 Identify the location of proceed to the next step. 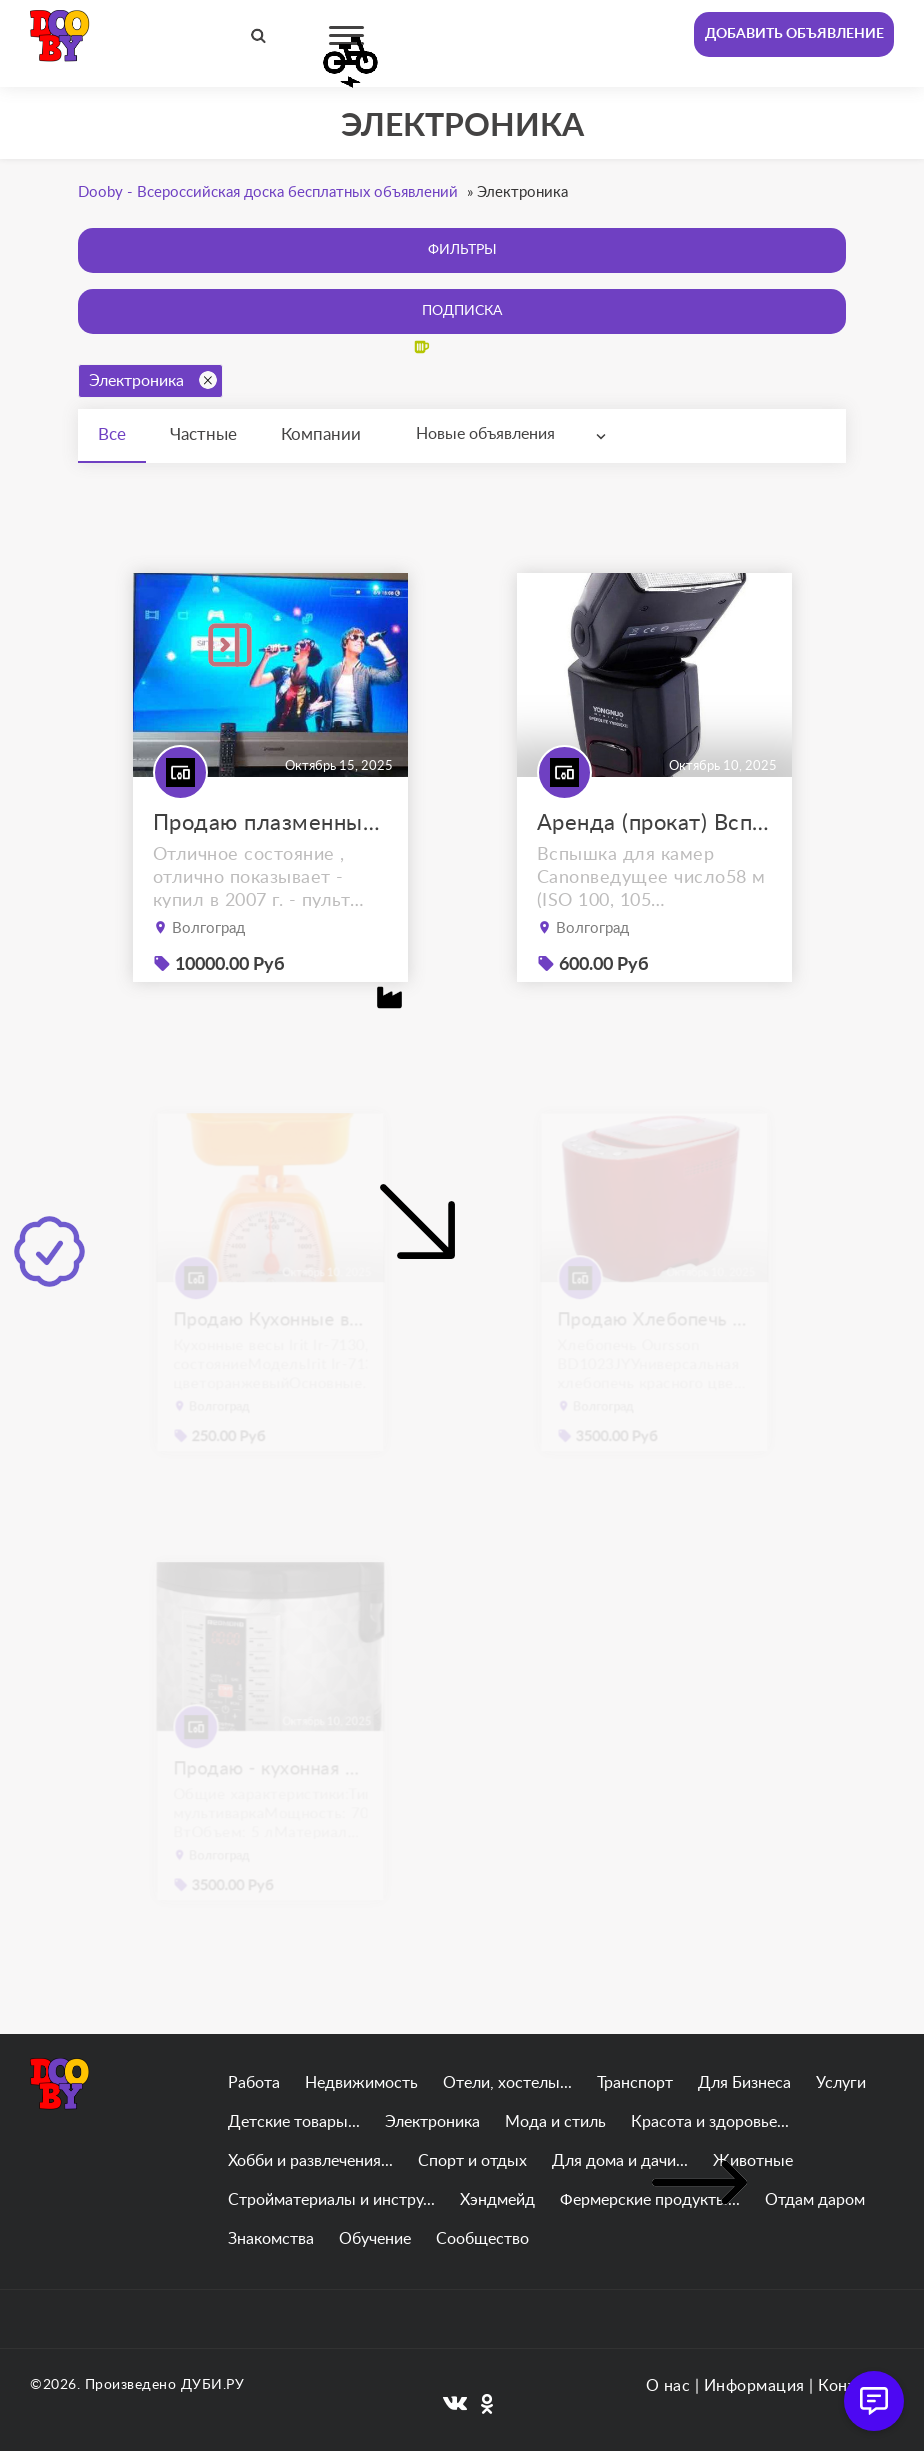
(699, 2182).